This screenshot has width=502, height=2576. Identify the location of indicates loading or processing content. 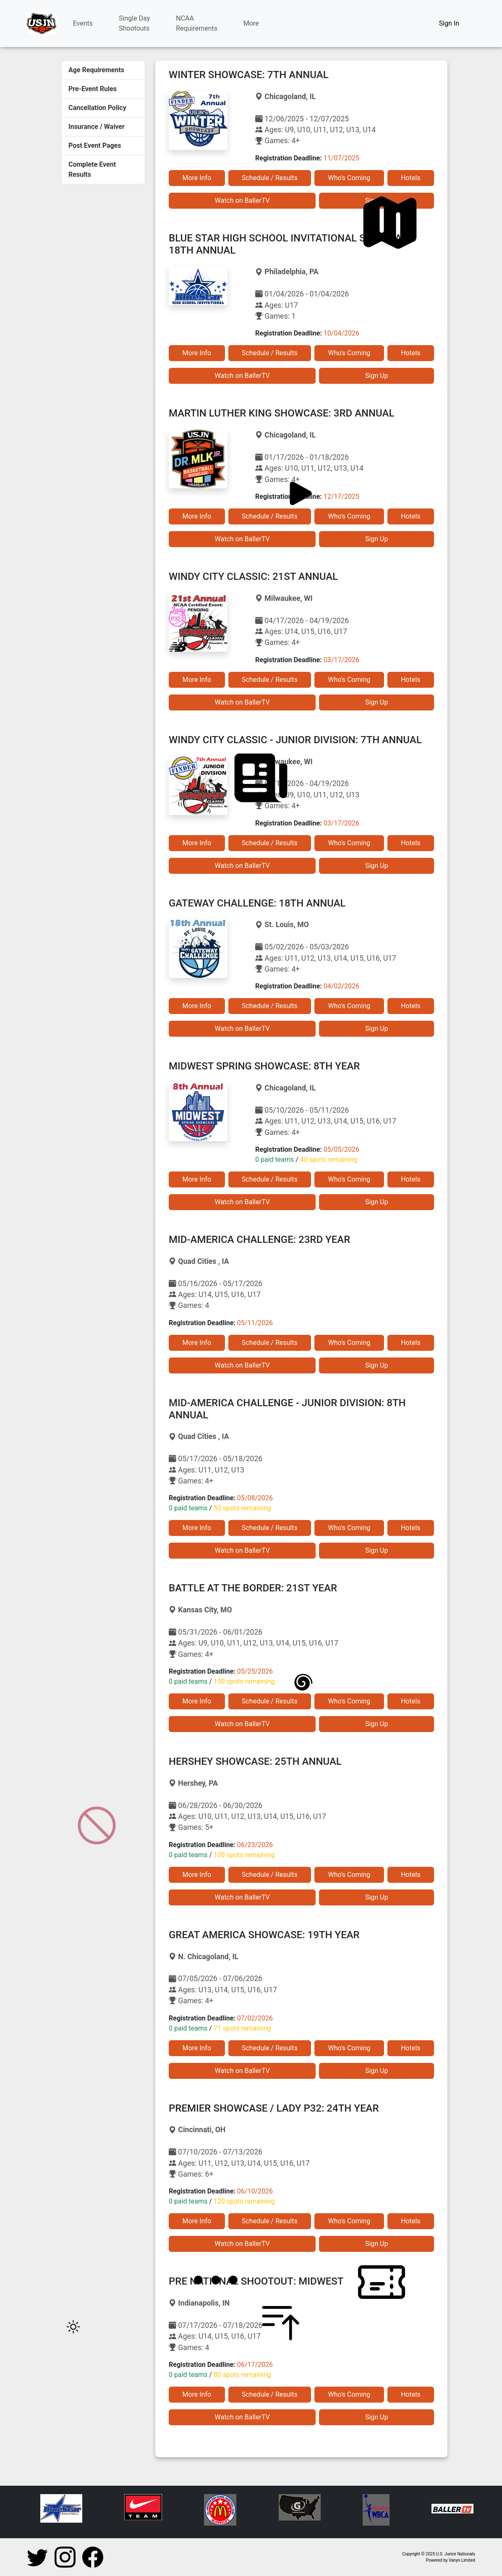
(302, 1682).